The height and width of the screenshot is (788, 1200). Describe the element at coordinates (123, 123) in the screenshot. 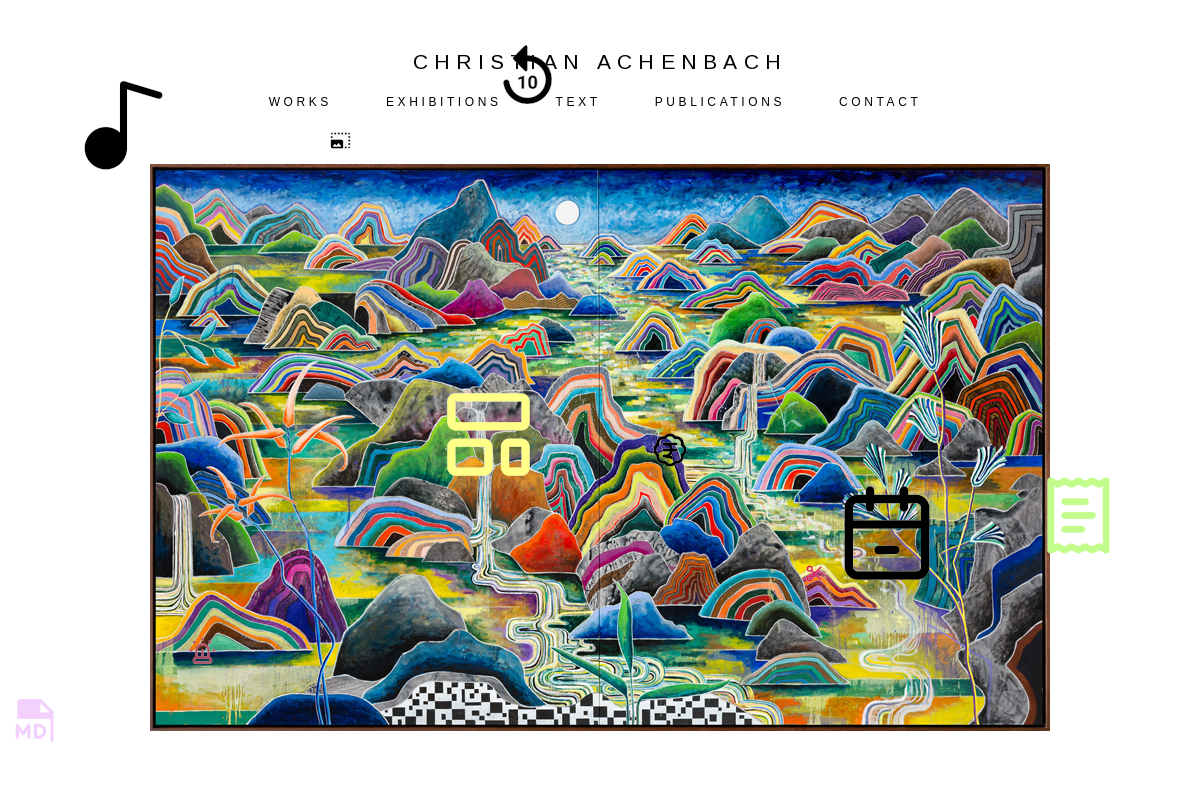

I see `access music or audio player` at that location.